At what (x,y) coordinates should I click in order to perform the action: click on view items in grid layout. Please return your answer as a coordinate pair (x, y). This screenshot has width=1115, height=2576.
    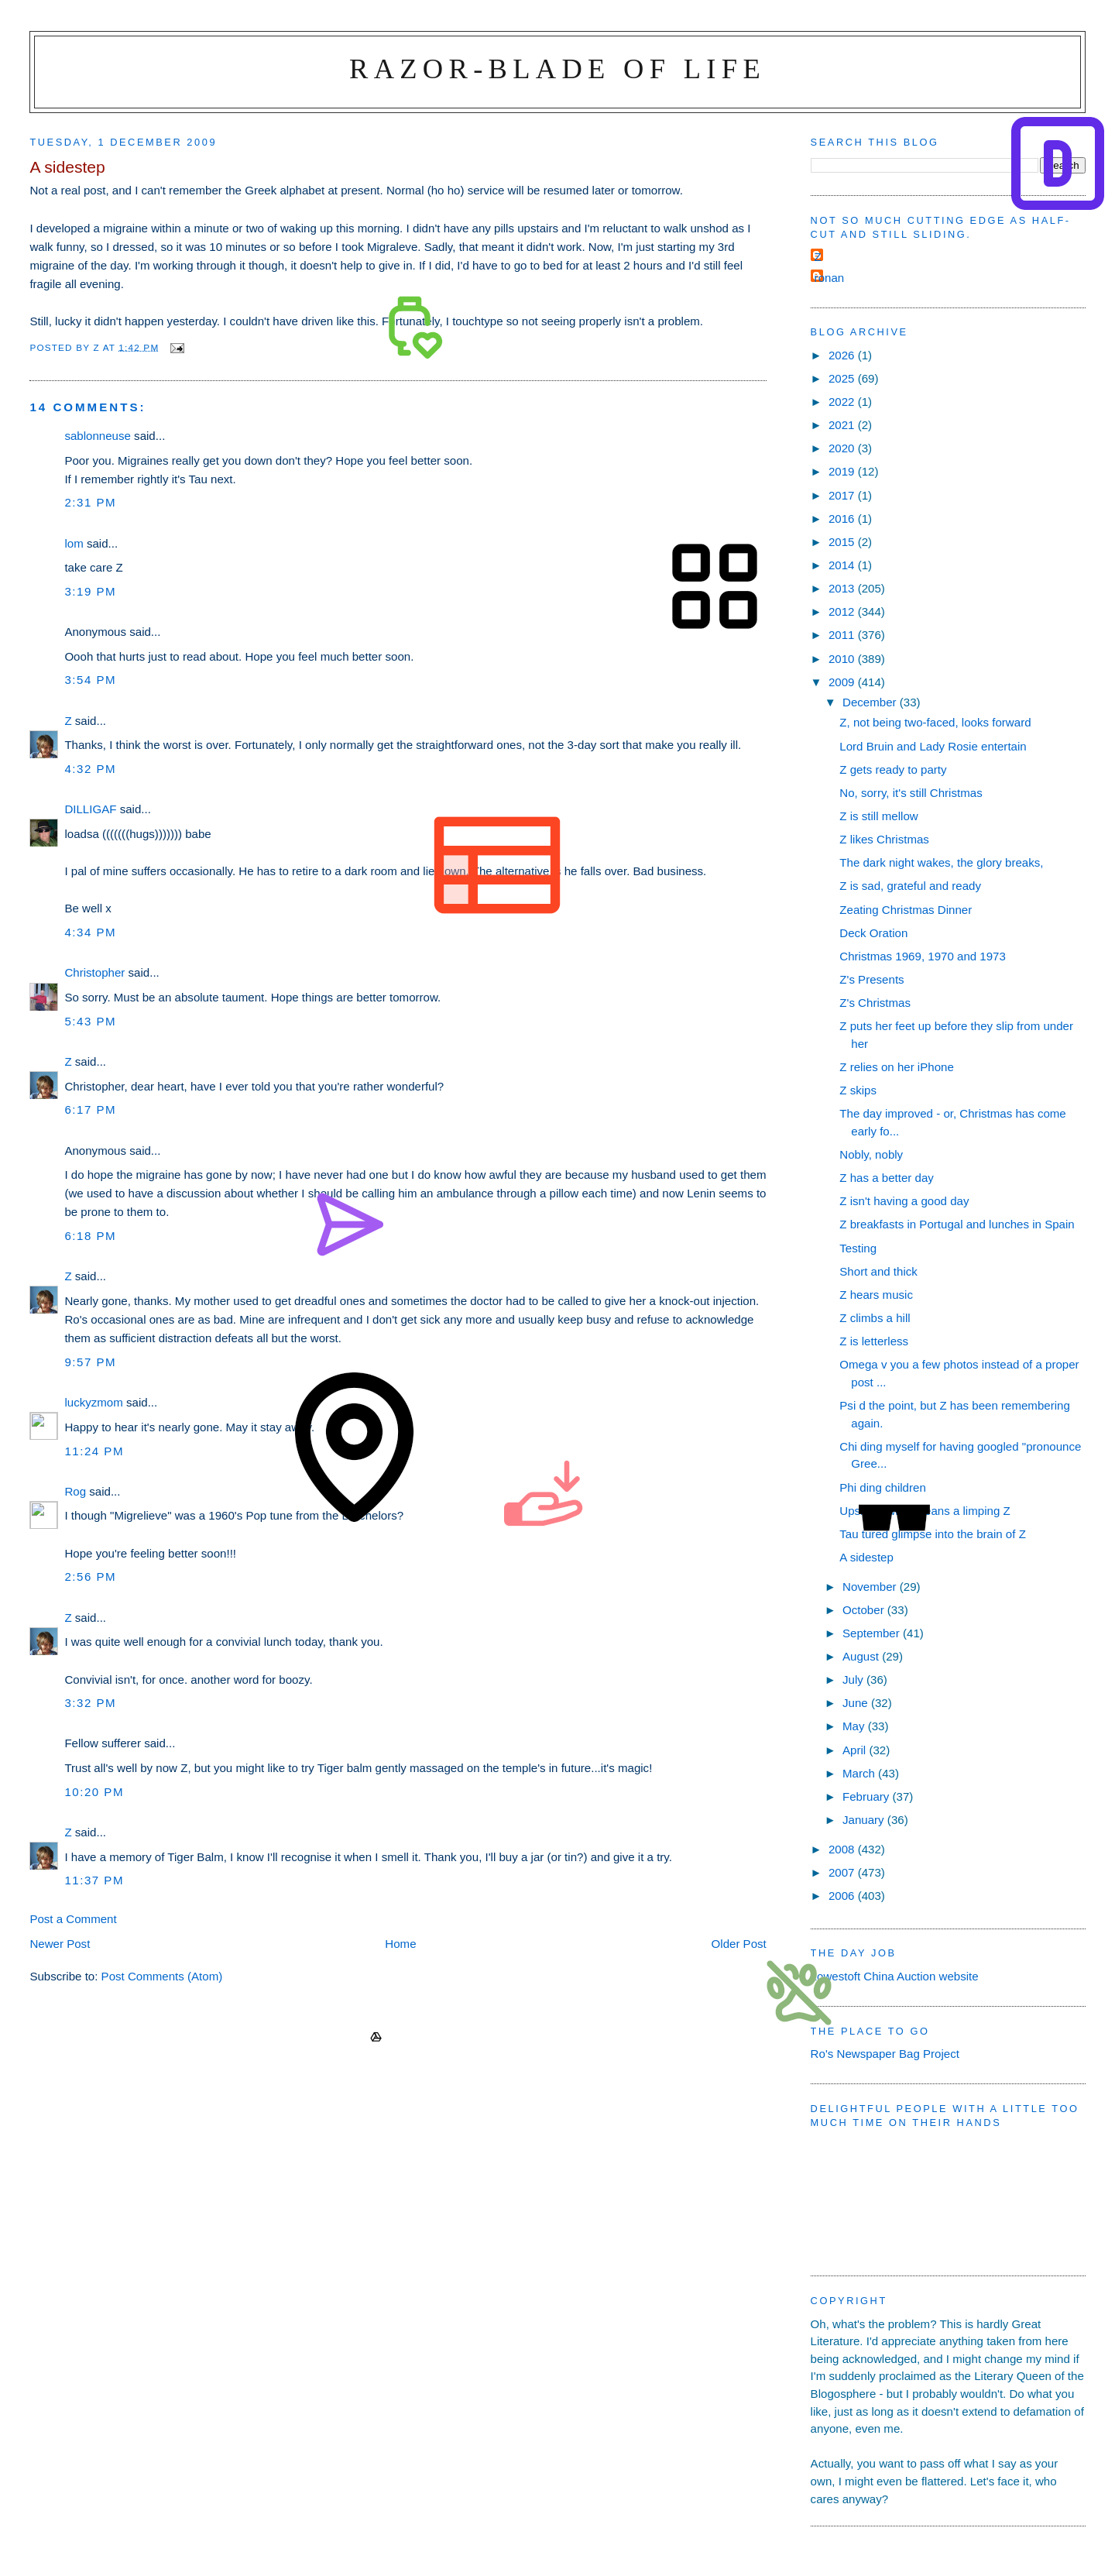
    Looking at the image, I should click on (715, 586).